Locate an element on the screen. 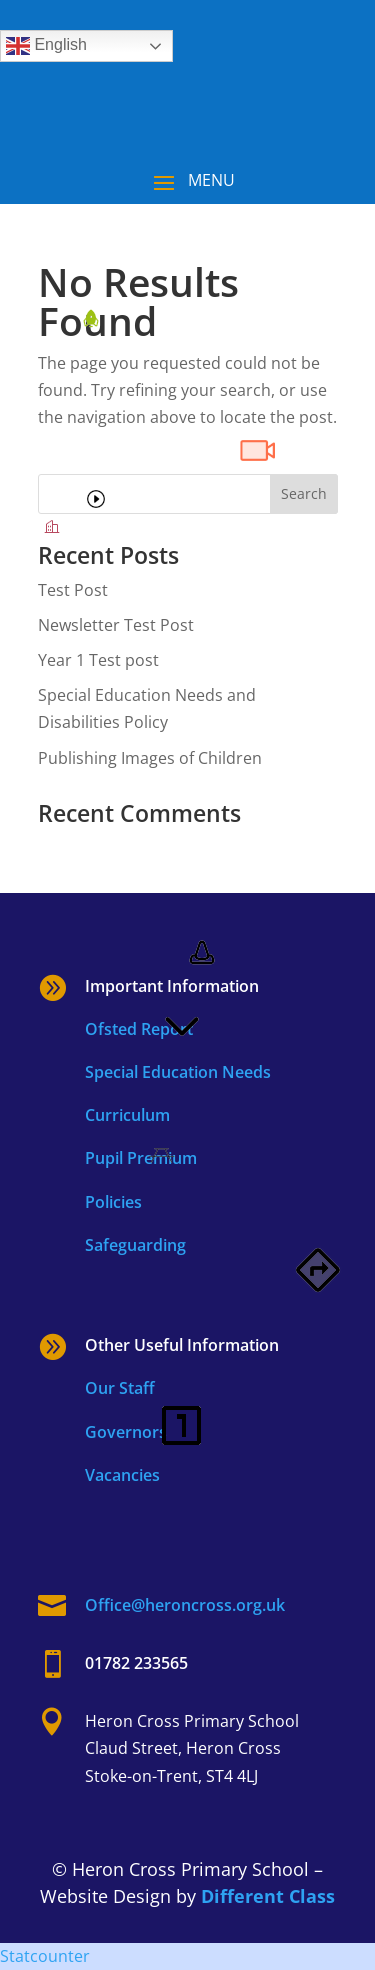 This screenshot has height=1970, width=375. view nearby buildings or properties is located at coordinates (52, 527).